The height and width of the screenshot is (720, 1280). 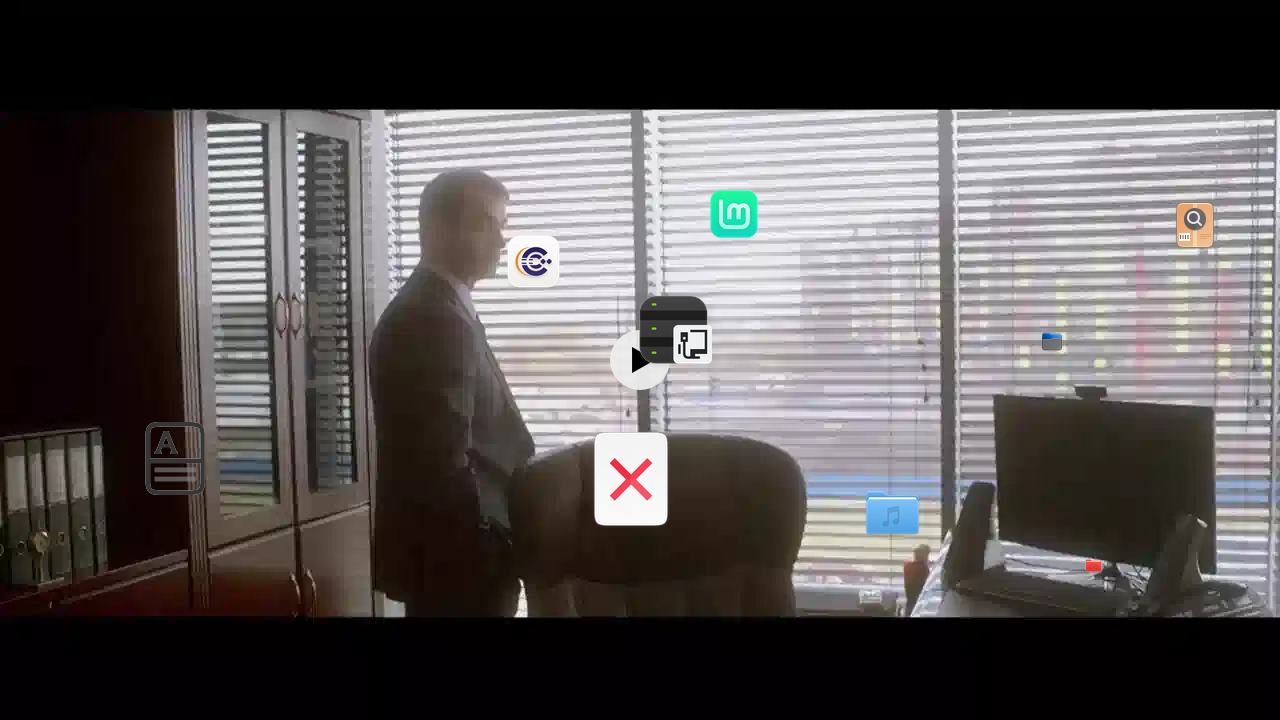 What do you see at coordinates (892, 512) in the screenshot?
I see `open your music folder` at bounding box center [892, 512].